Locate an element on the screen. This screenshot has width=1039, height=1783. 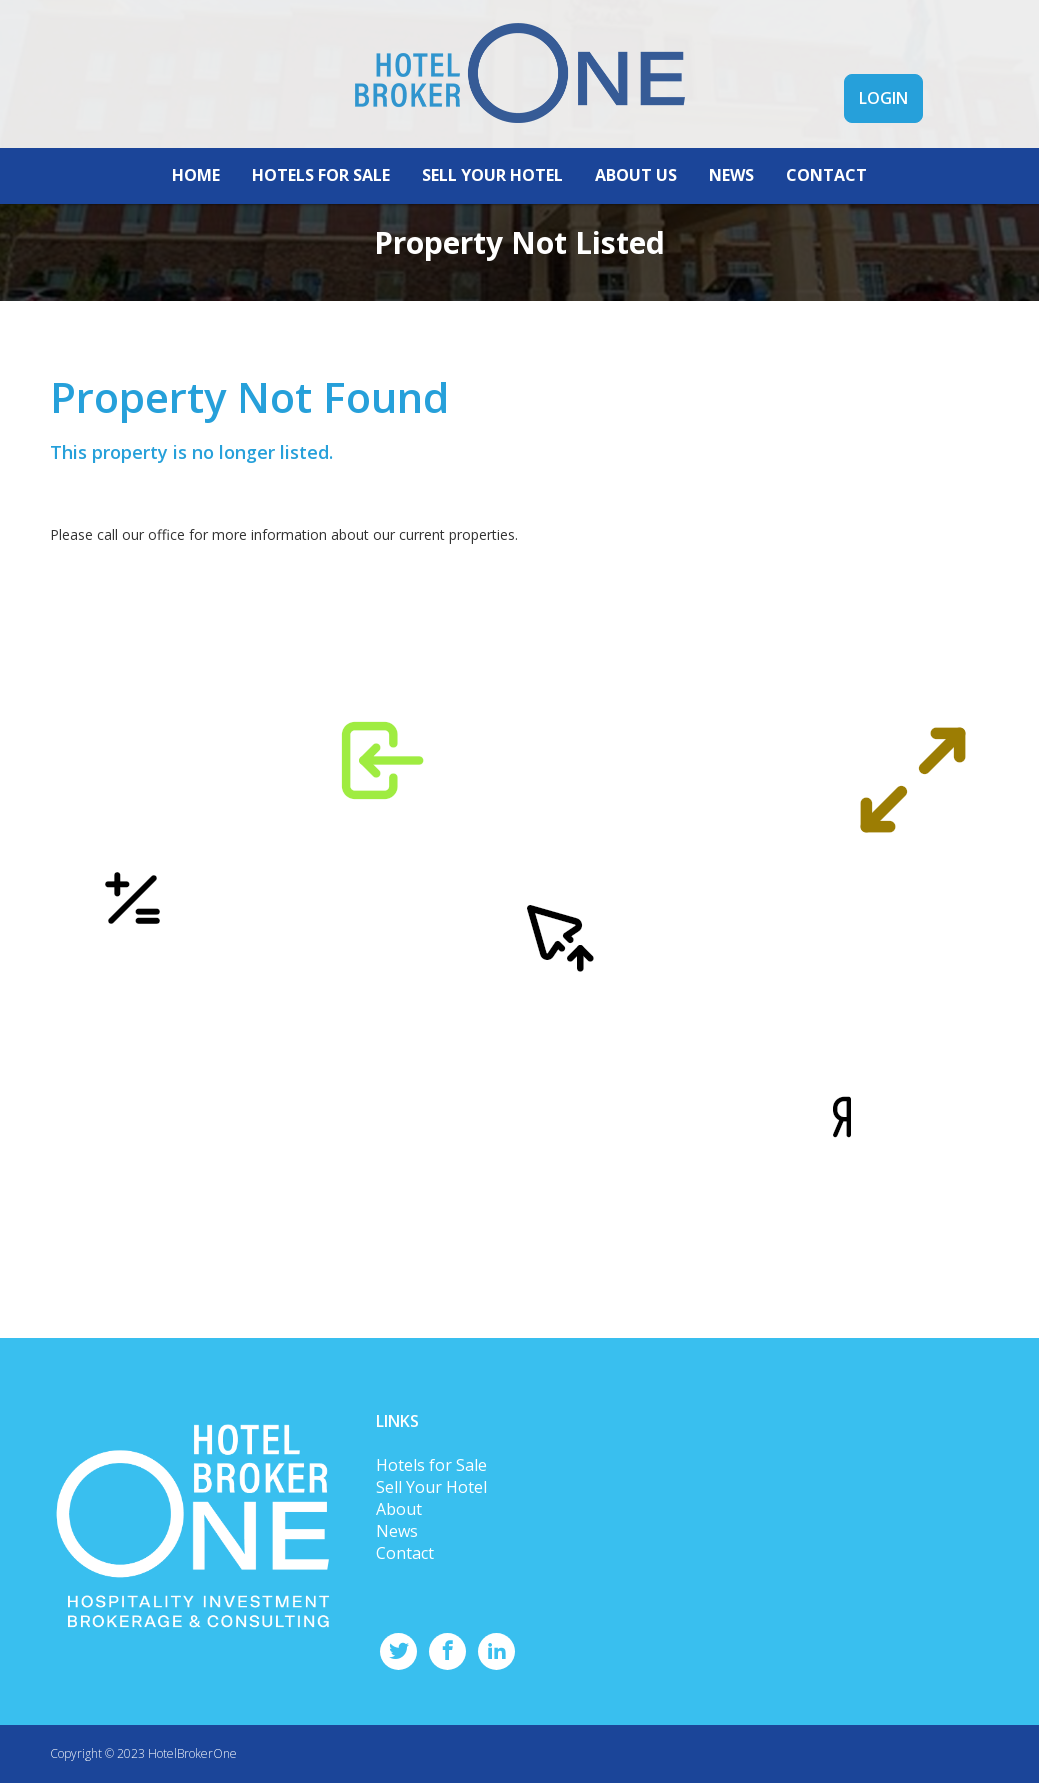
log in to your account is located at coordinates (380, 760).